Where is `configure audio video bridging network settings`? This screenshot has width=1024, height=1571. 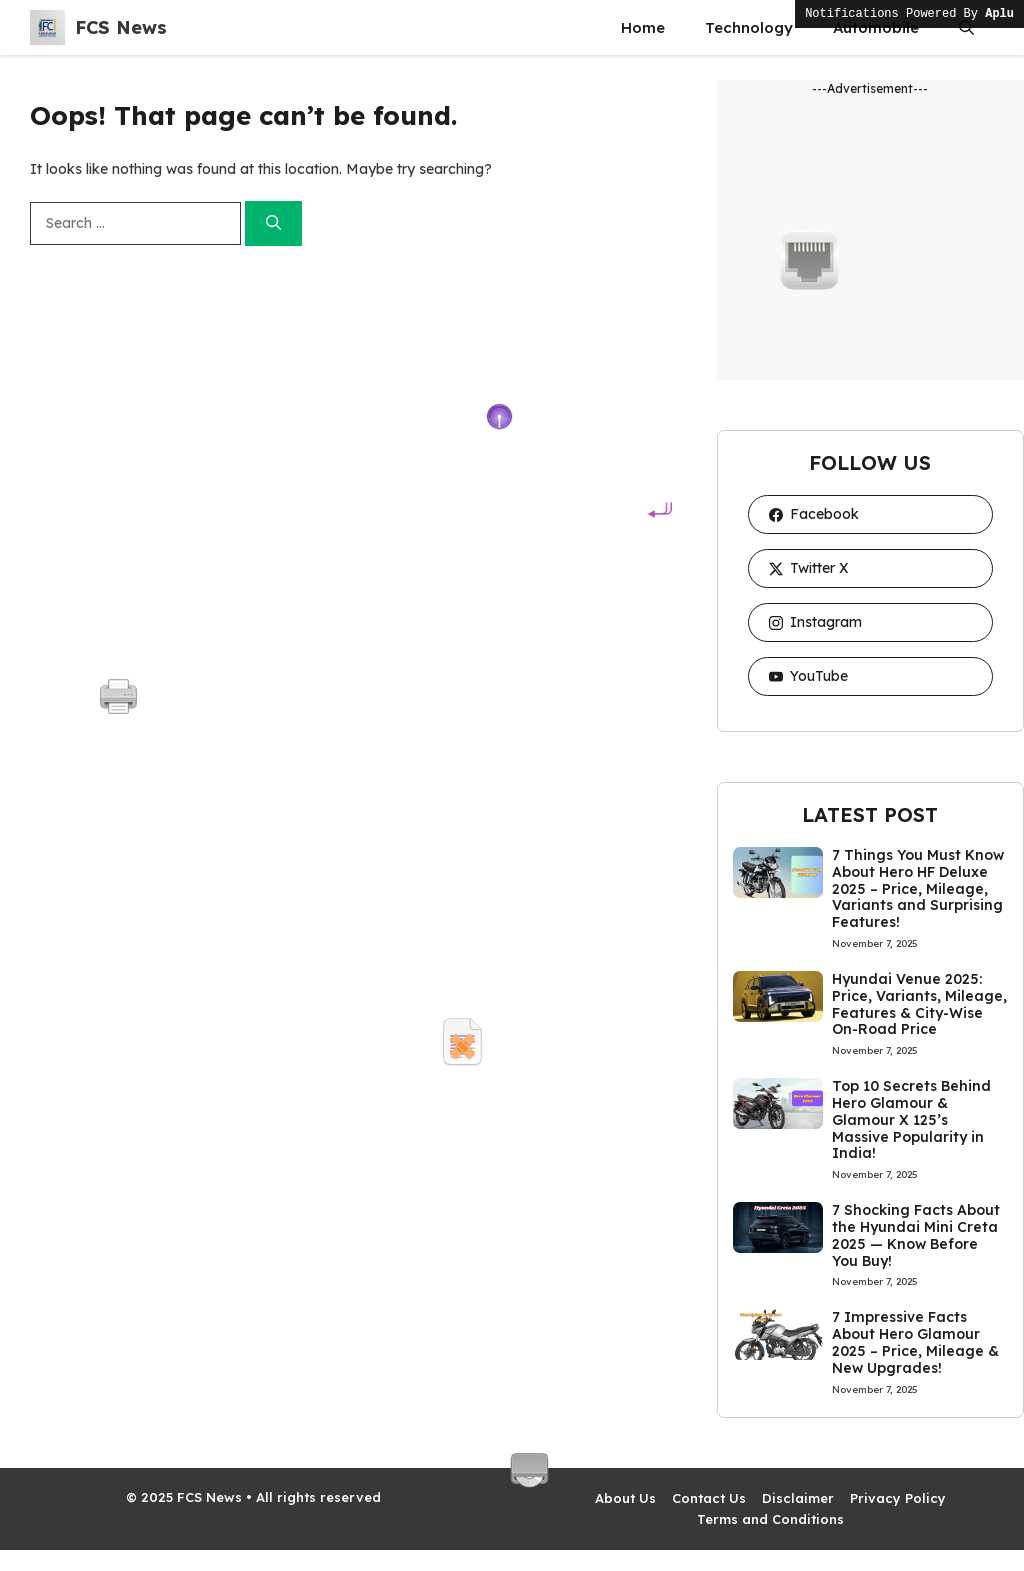 configure audio video bridging network settings is located at coordinates (809, 259).